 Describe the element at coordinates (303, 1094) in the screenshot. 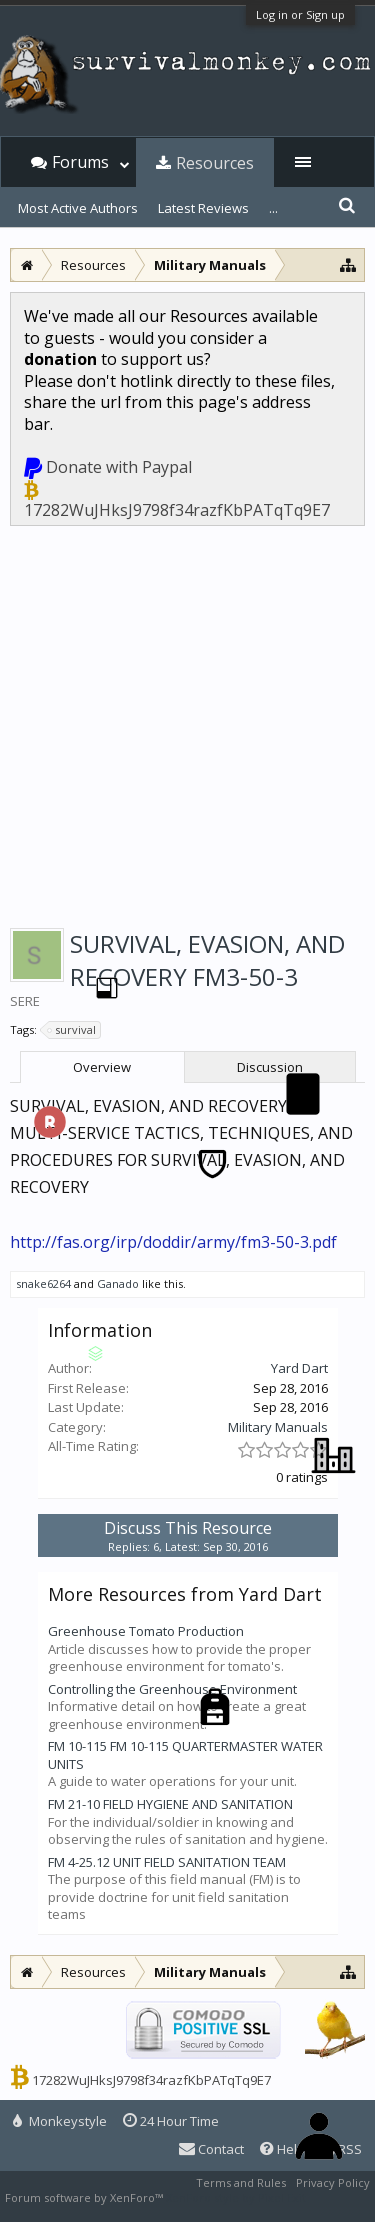

I see `switch to single column layout` at that location.